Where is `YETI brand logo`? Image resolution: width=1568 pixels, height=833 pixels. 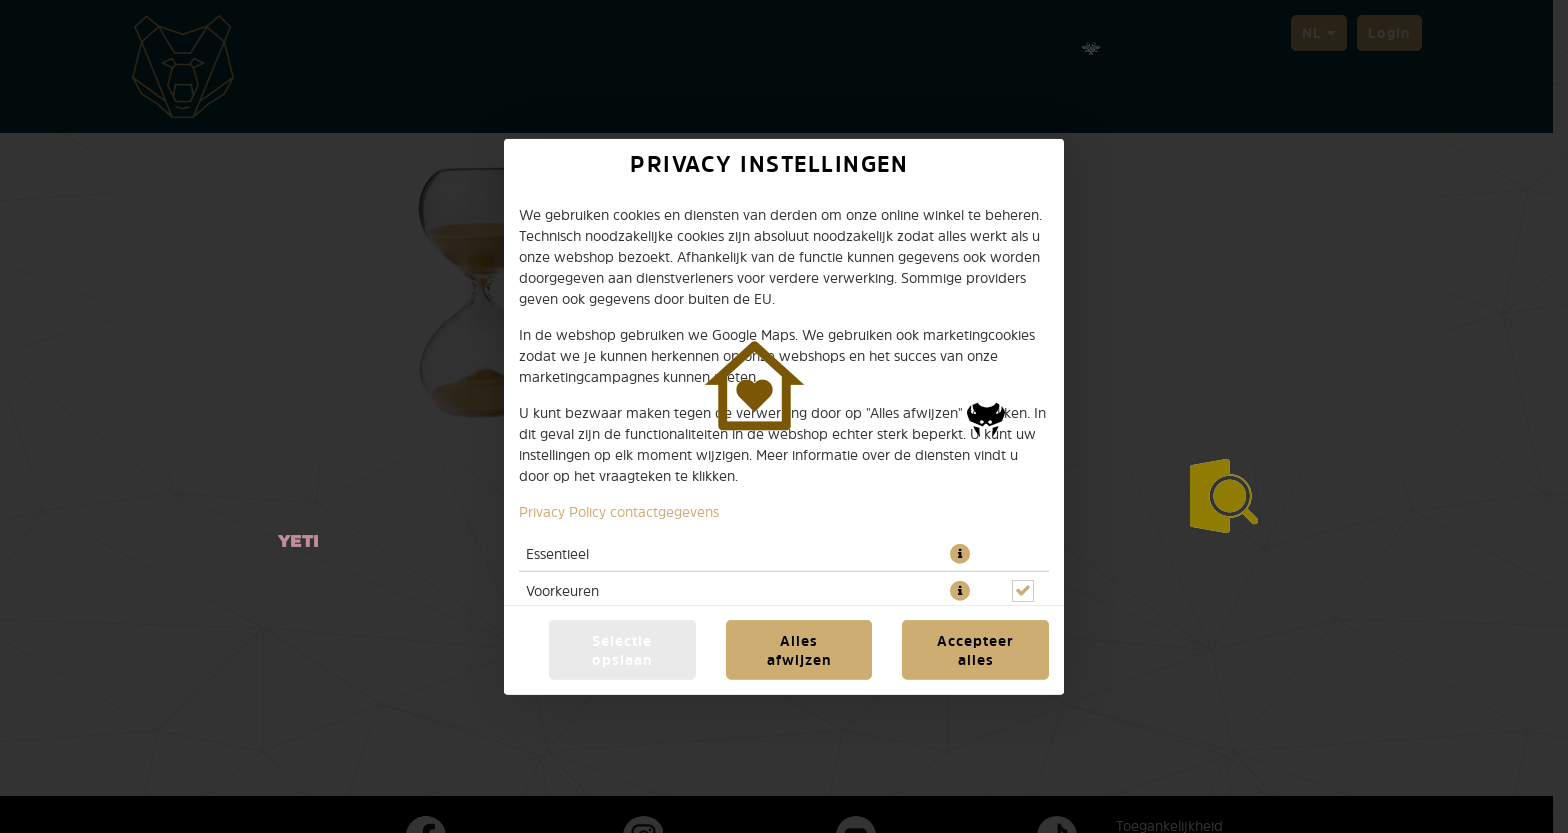
YETI brand logo is located at coordinates (298, 541).